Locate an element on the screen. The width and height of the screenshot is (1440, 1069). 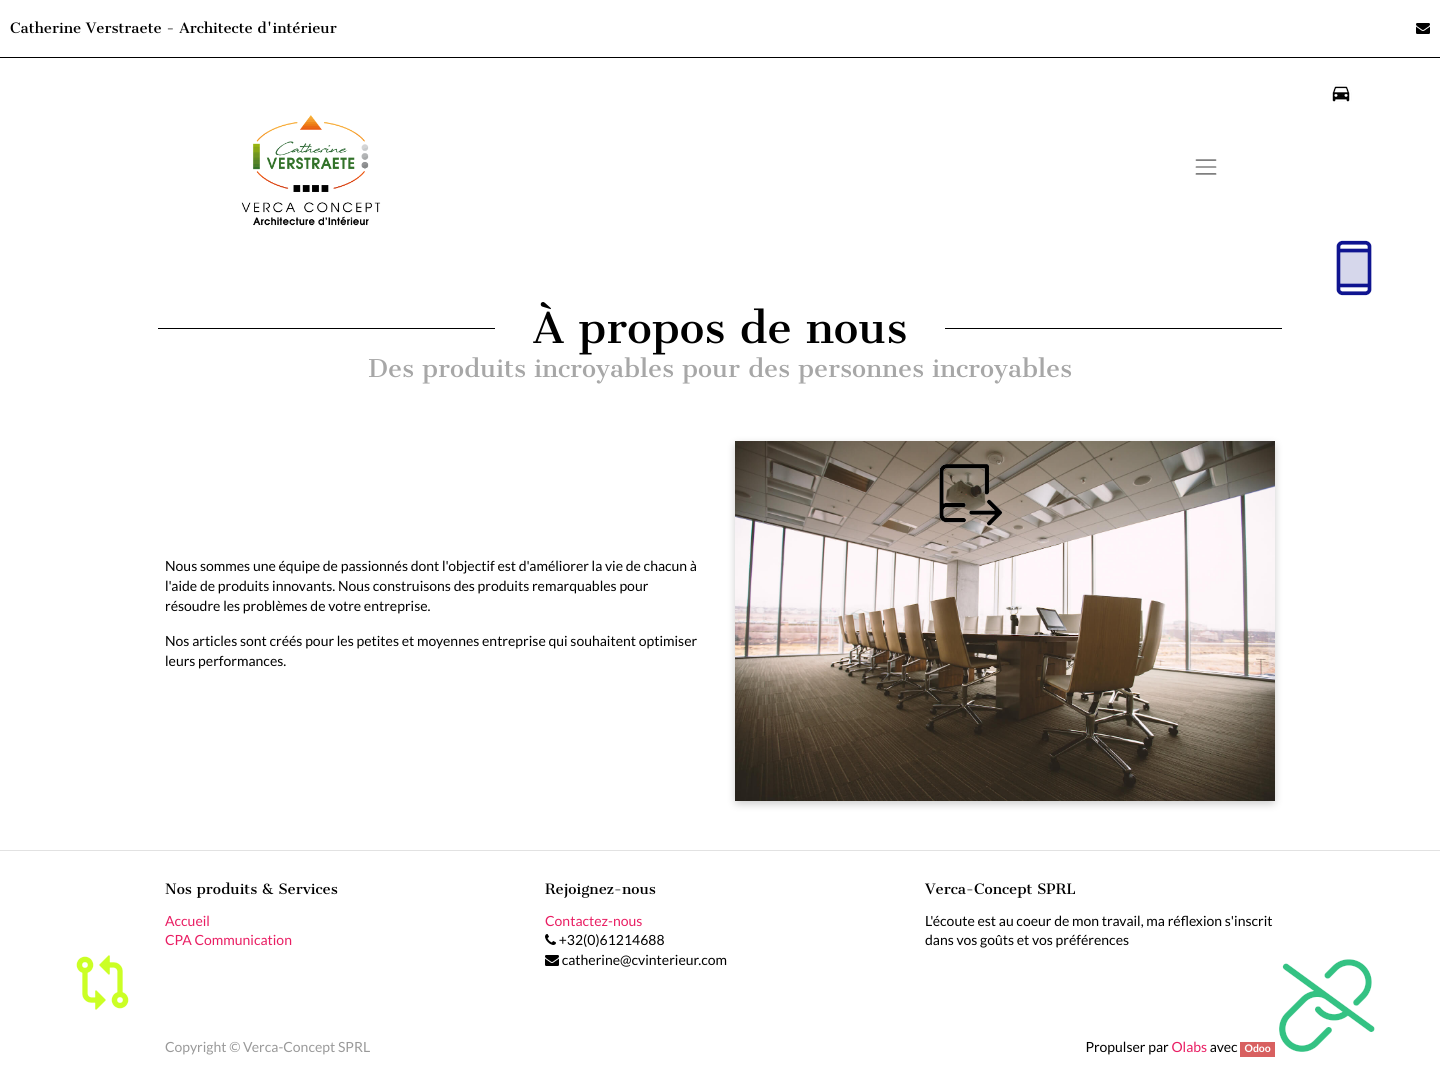
compare branches or commits in a repository is located at coordinates (102, 982).